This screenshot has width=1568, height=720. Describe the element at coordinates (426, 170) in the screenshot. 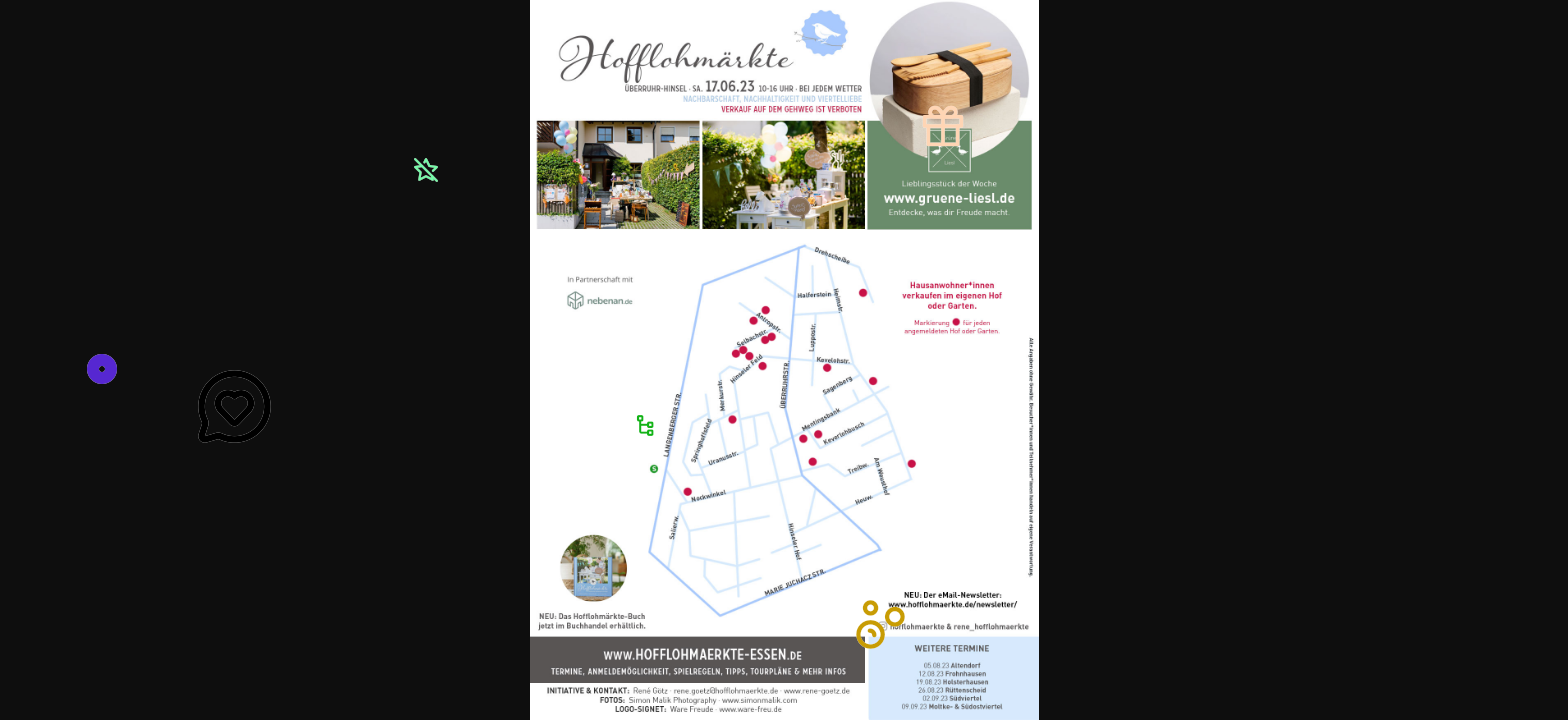

I see `remove from favorites` at that location.